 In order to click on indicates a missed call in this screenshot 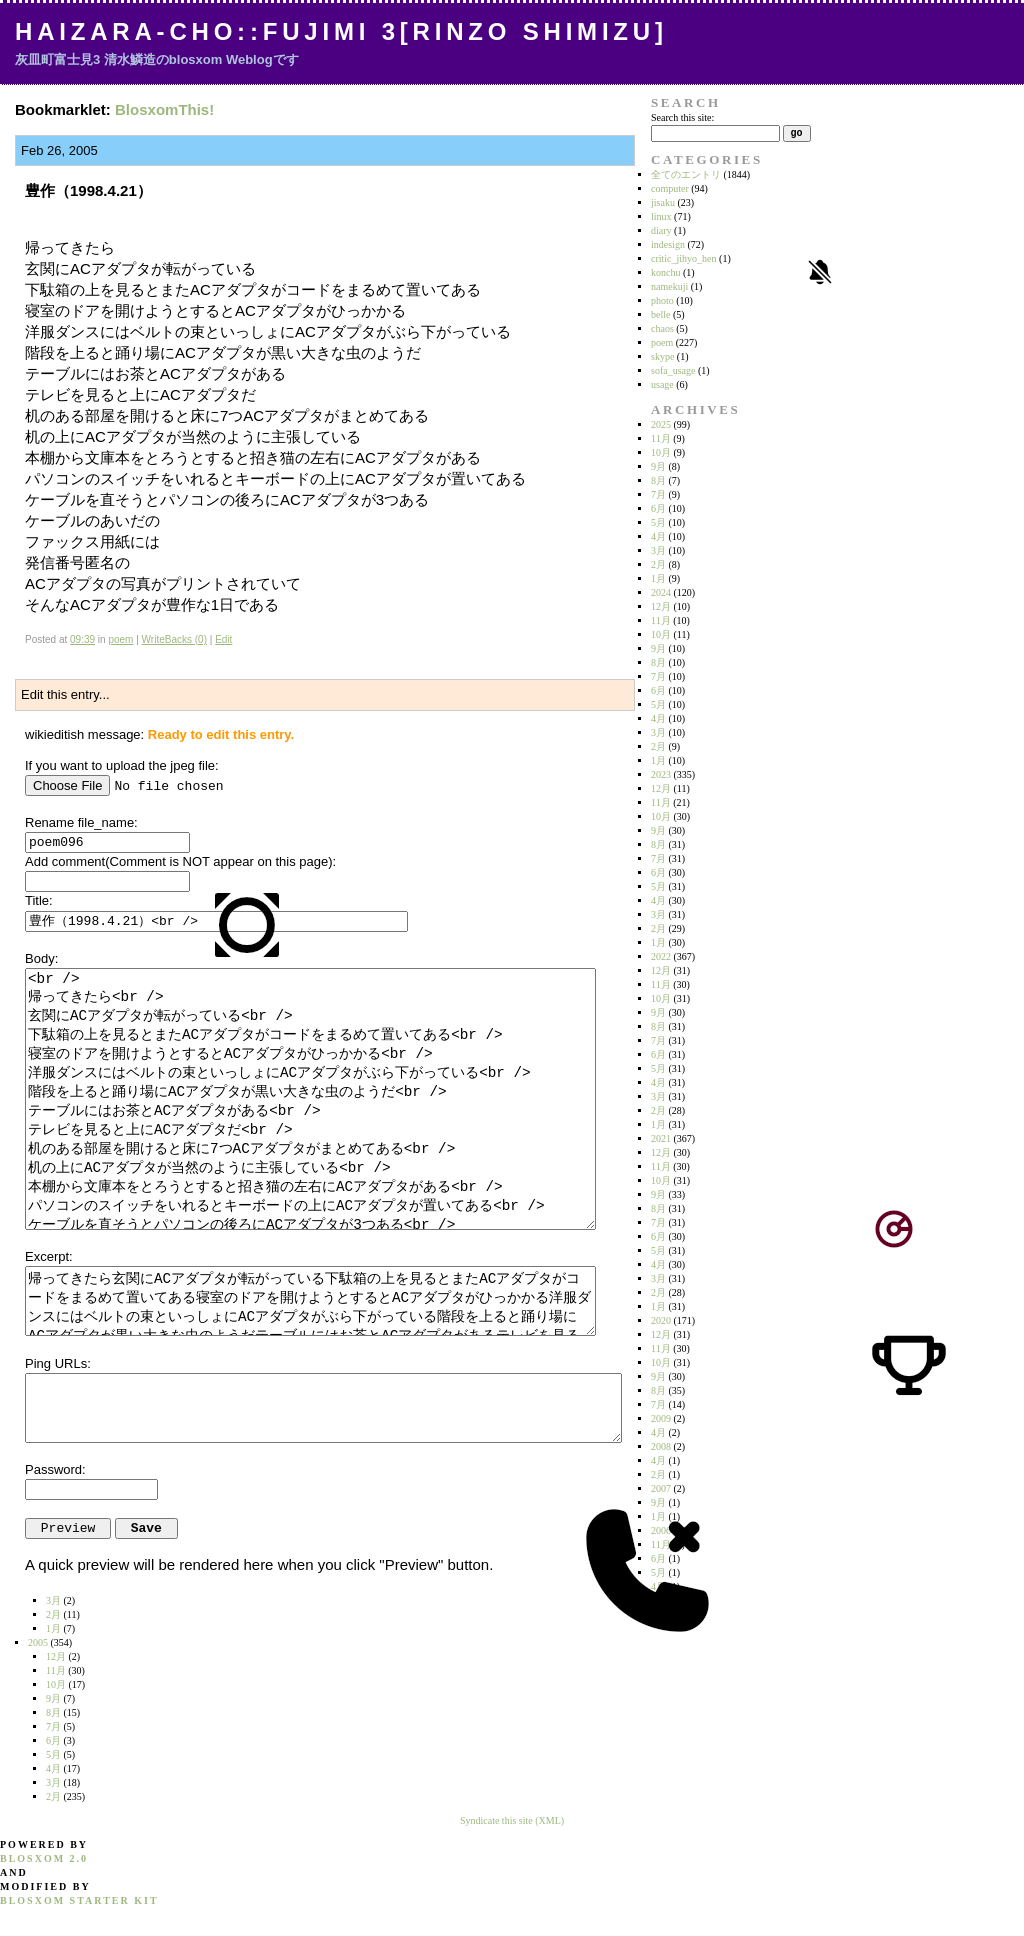, I will do `click(647, 1570)`.